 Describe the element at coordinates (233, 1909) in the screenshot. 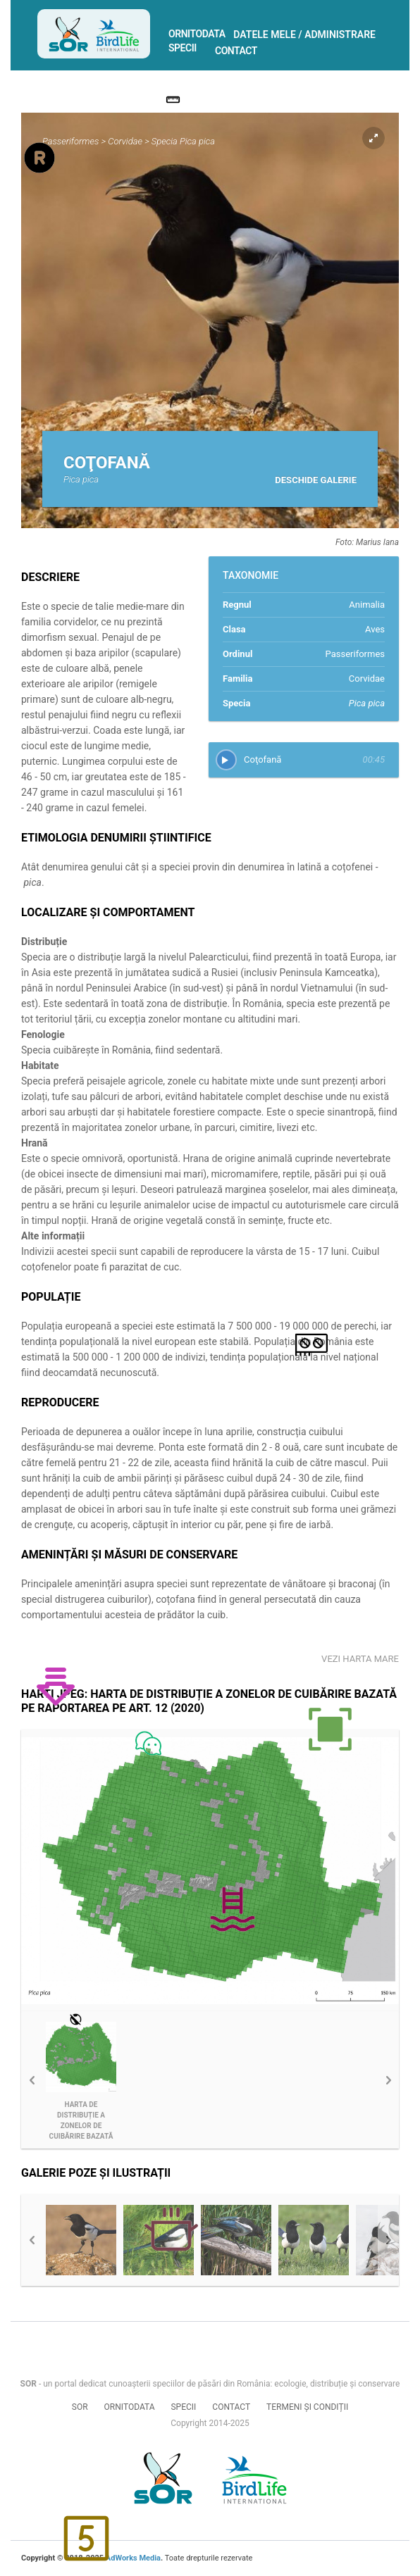

I see `indicates swimming pool amenity available` at that location.